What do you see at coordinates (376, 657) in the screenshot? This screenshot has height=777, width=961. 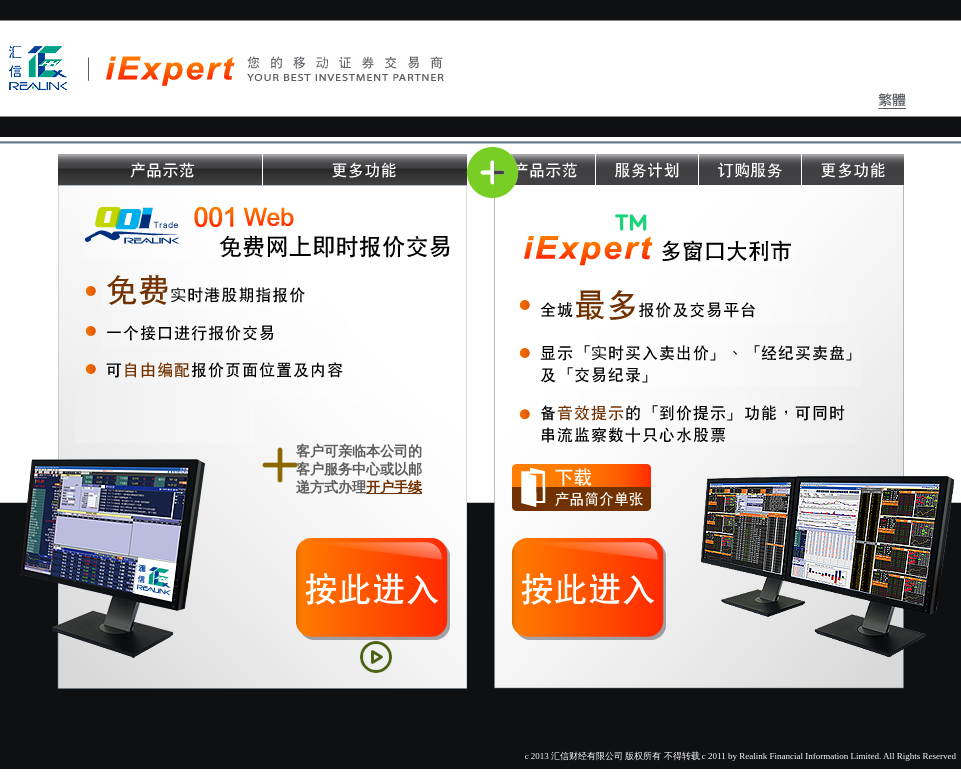 I see `play media or video content` at bounding box center [376, 657].